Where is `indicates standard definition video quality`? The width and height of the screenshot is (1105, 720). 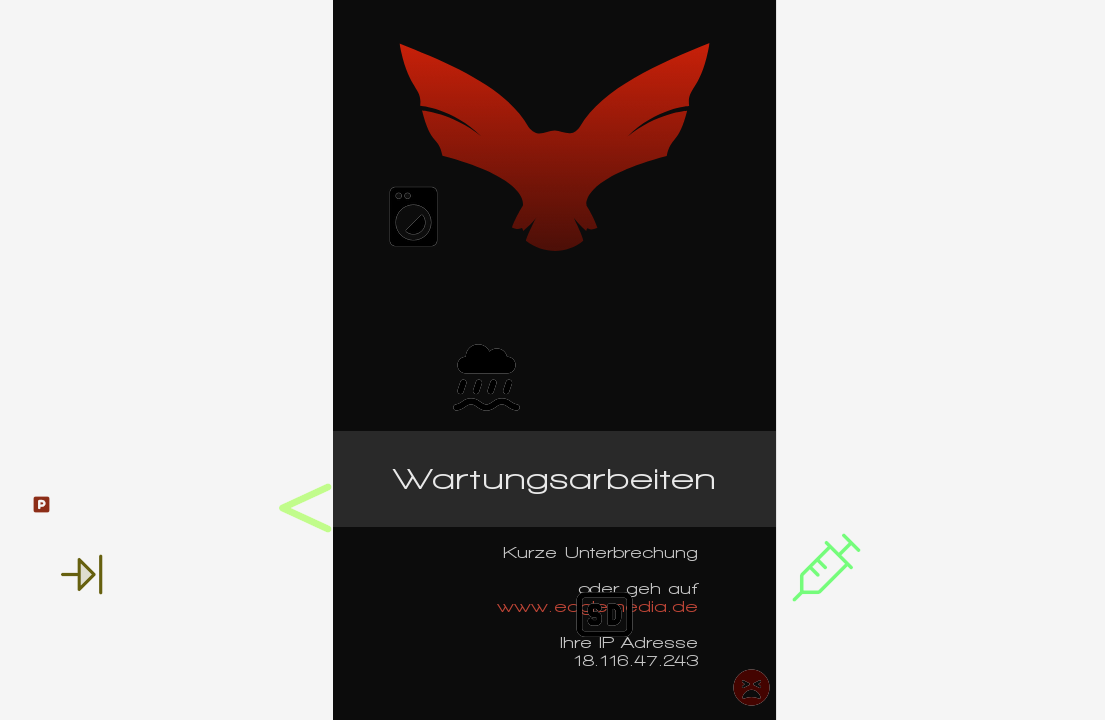 indicates standard definition video quality is located at coordinates (604, 614).